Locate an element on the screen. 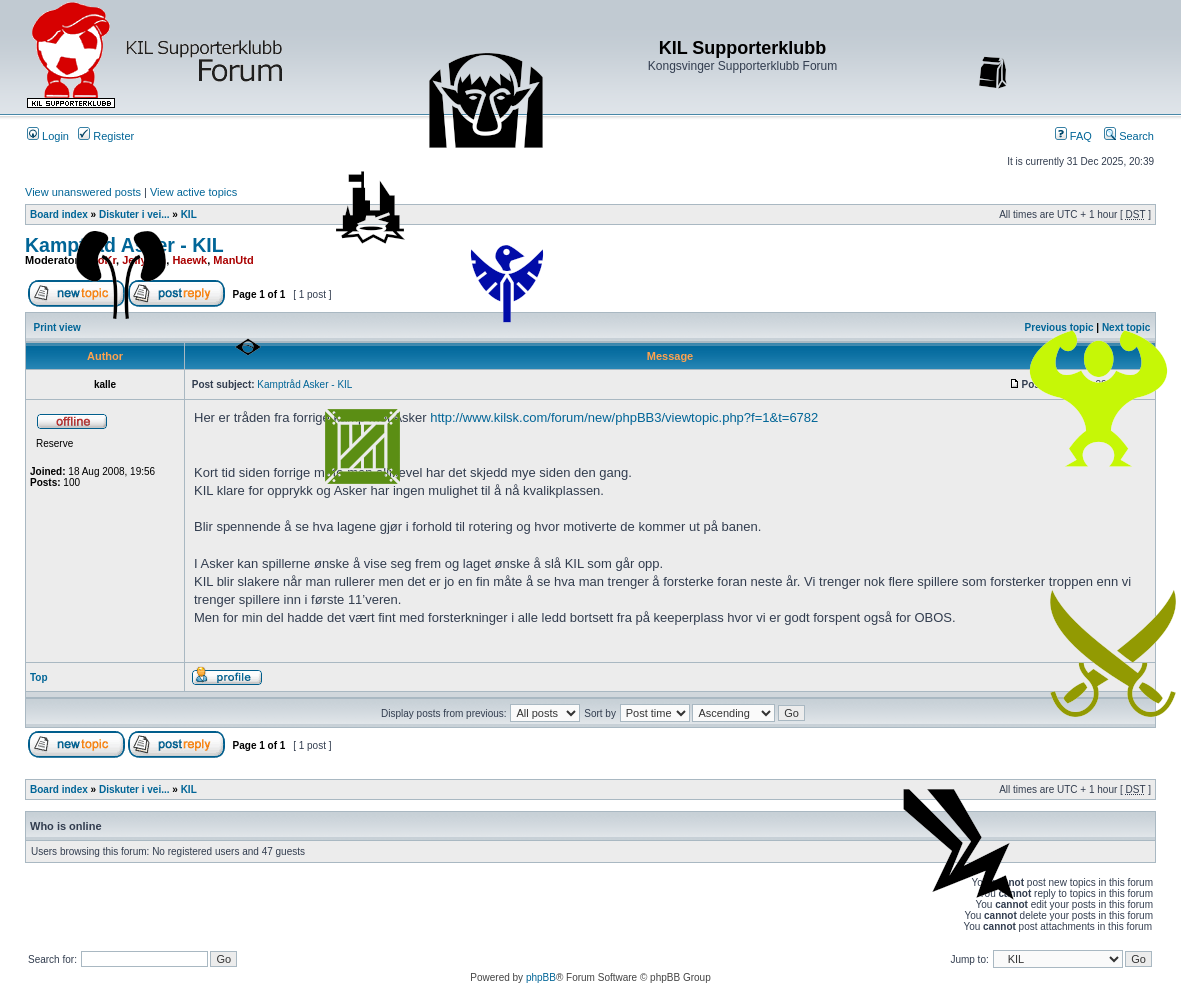  initiate combat or battle mode is located at coordinates (1113, 653).